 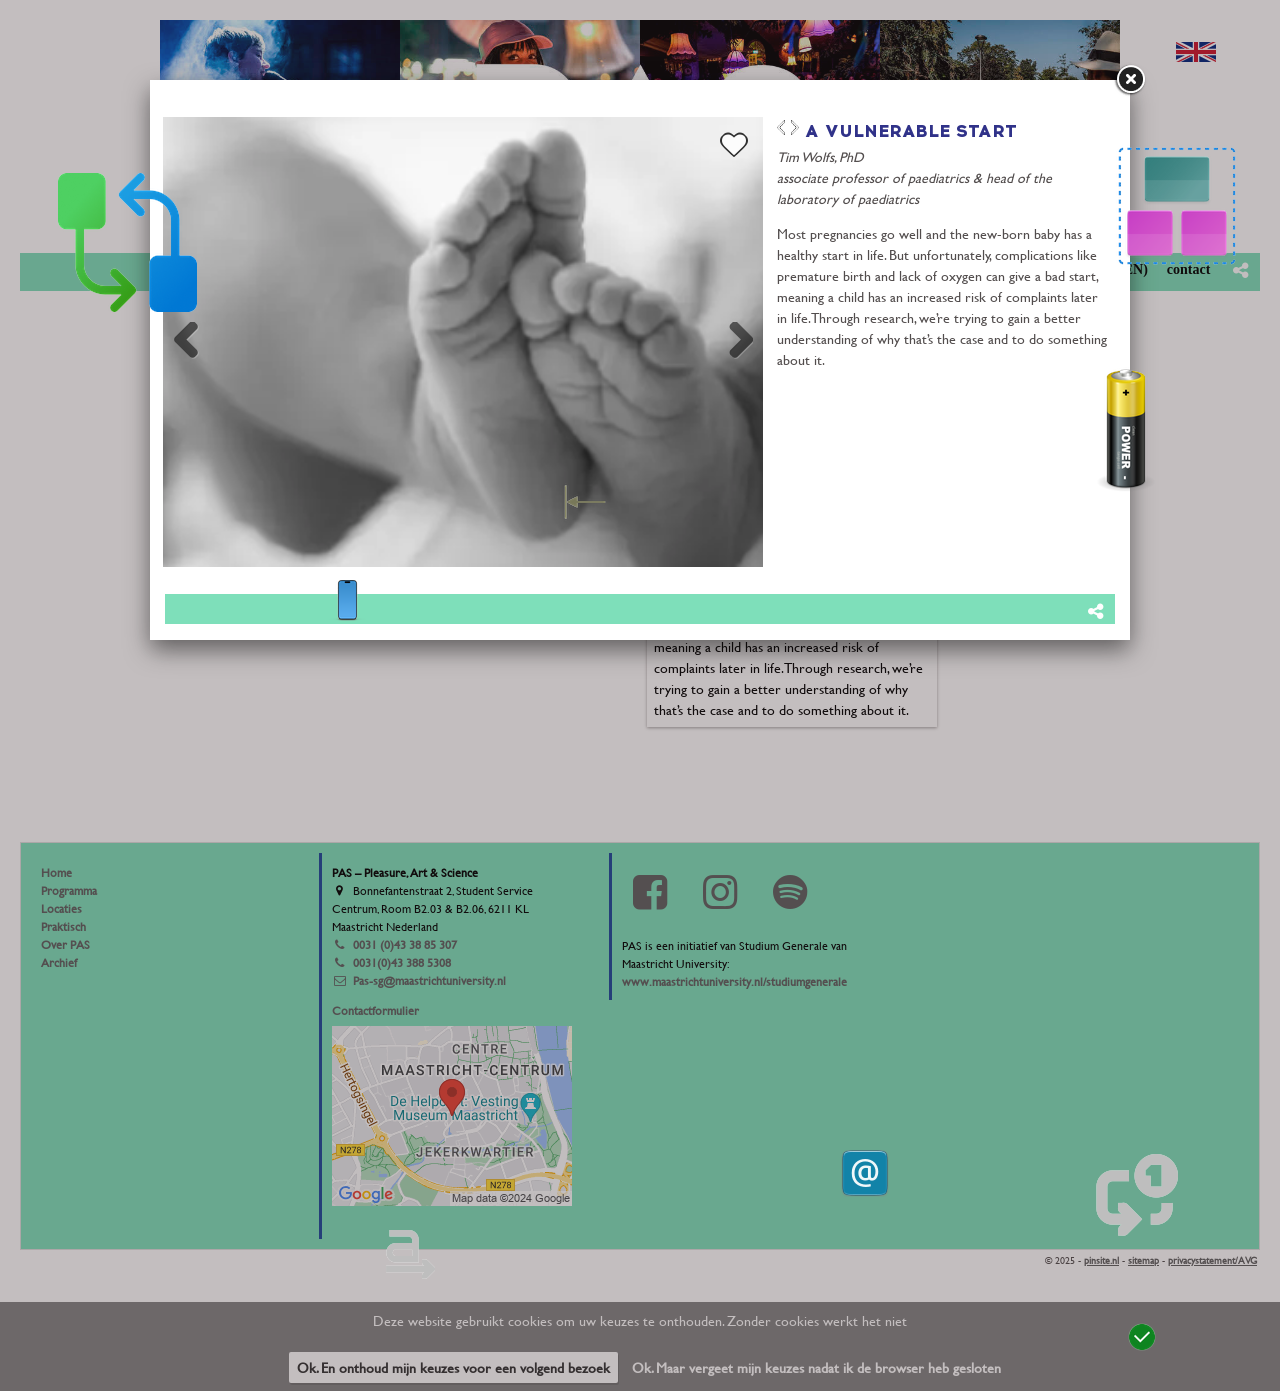 I want to click on indicates a connected iPhone 14 Pro device, so click(x=347, y=600).